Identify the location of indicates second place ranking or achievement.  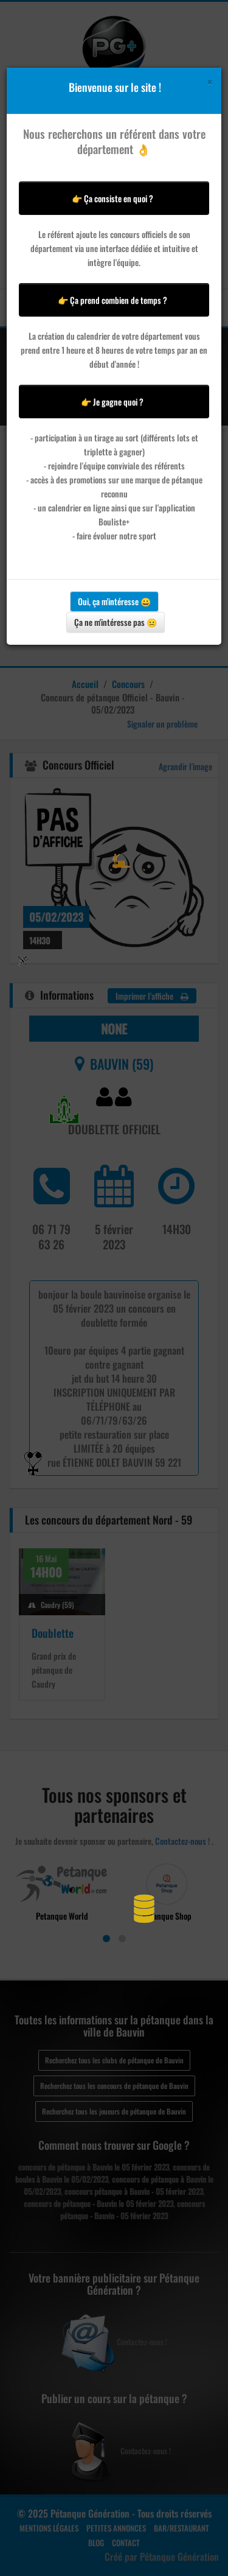
(121, 858).